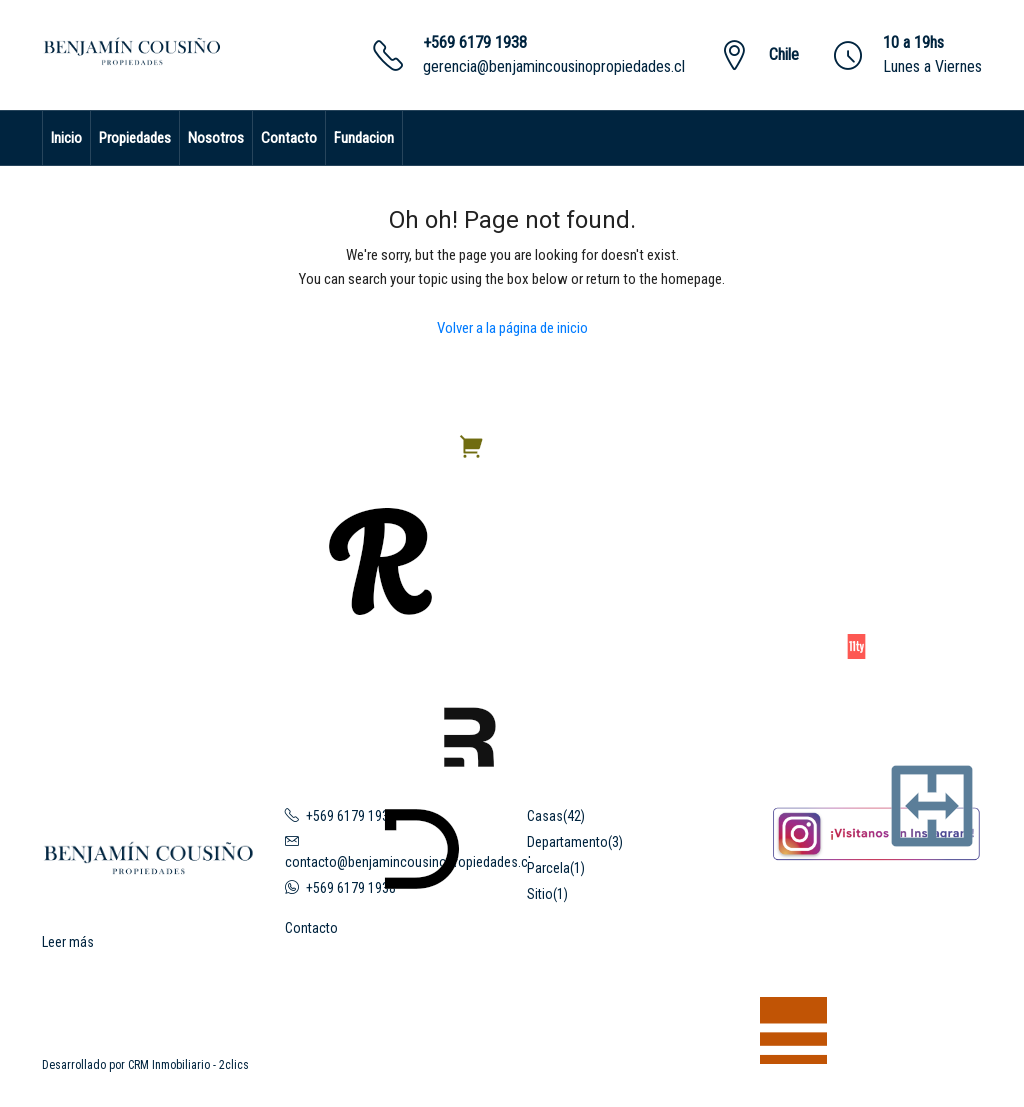 This screenshot has width=1024, height=1107. I want to click on split table cells horizontally, so click(932, 806).